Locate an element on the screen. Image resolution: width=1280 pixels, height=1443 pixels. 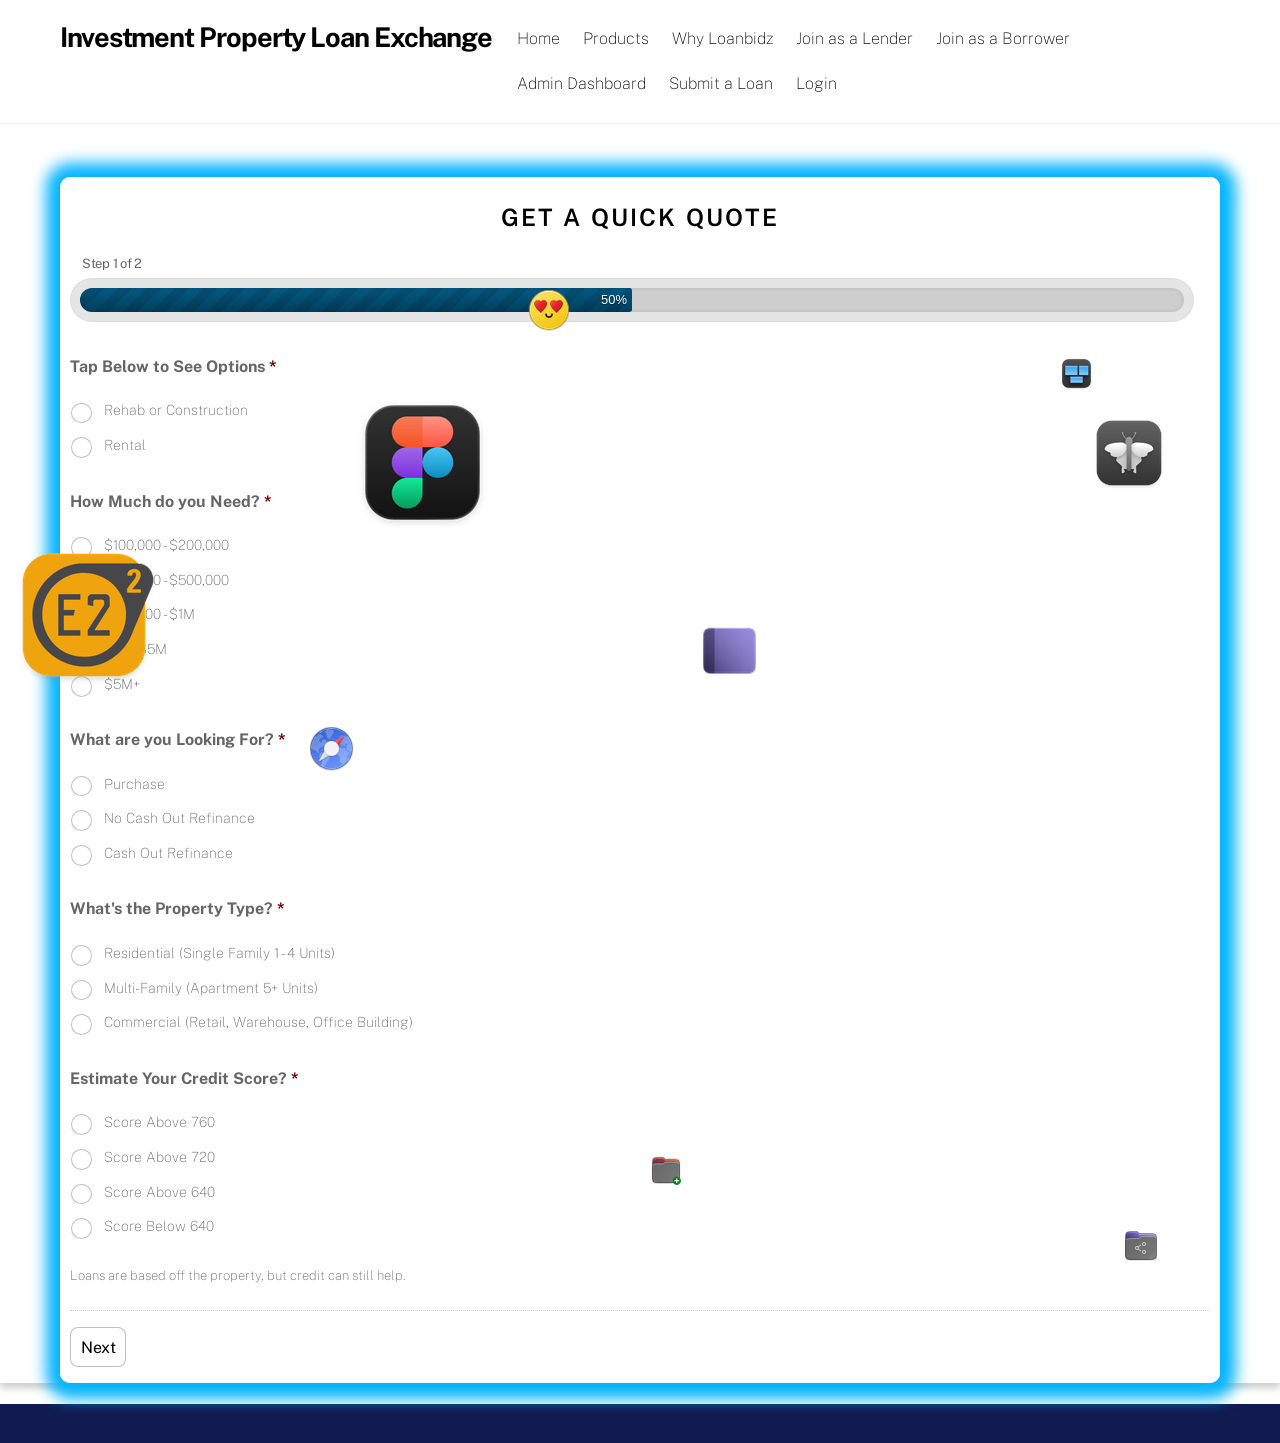
open figma design app is located at coordinates (422, 462).